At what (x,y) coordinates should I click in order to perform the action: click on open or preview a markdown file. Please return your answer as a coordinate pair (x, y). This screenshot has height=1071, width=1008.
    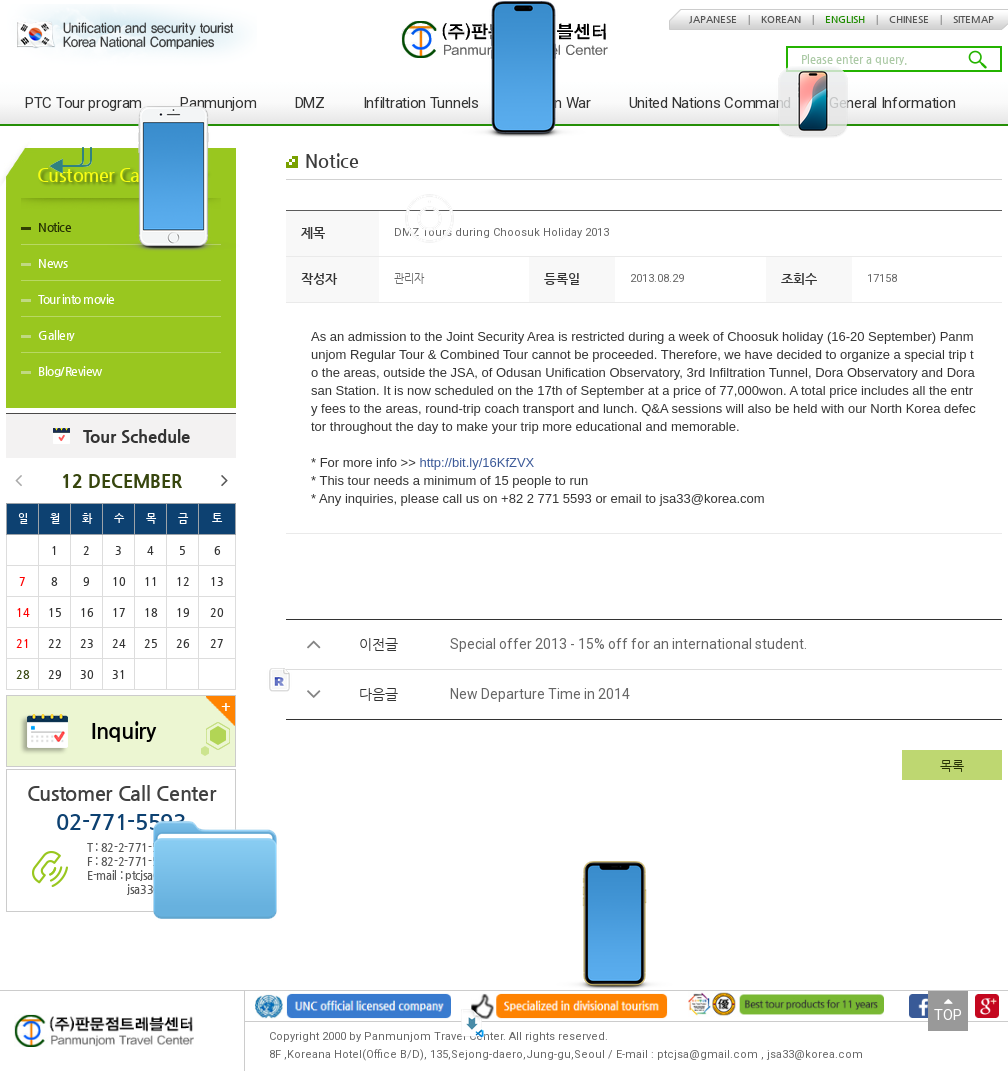
    Looking at the image, I should click on (471, 1023).